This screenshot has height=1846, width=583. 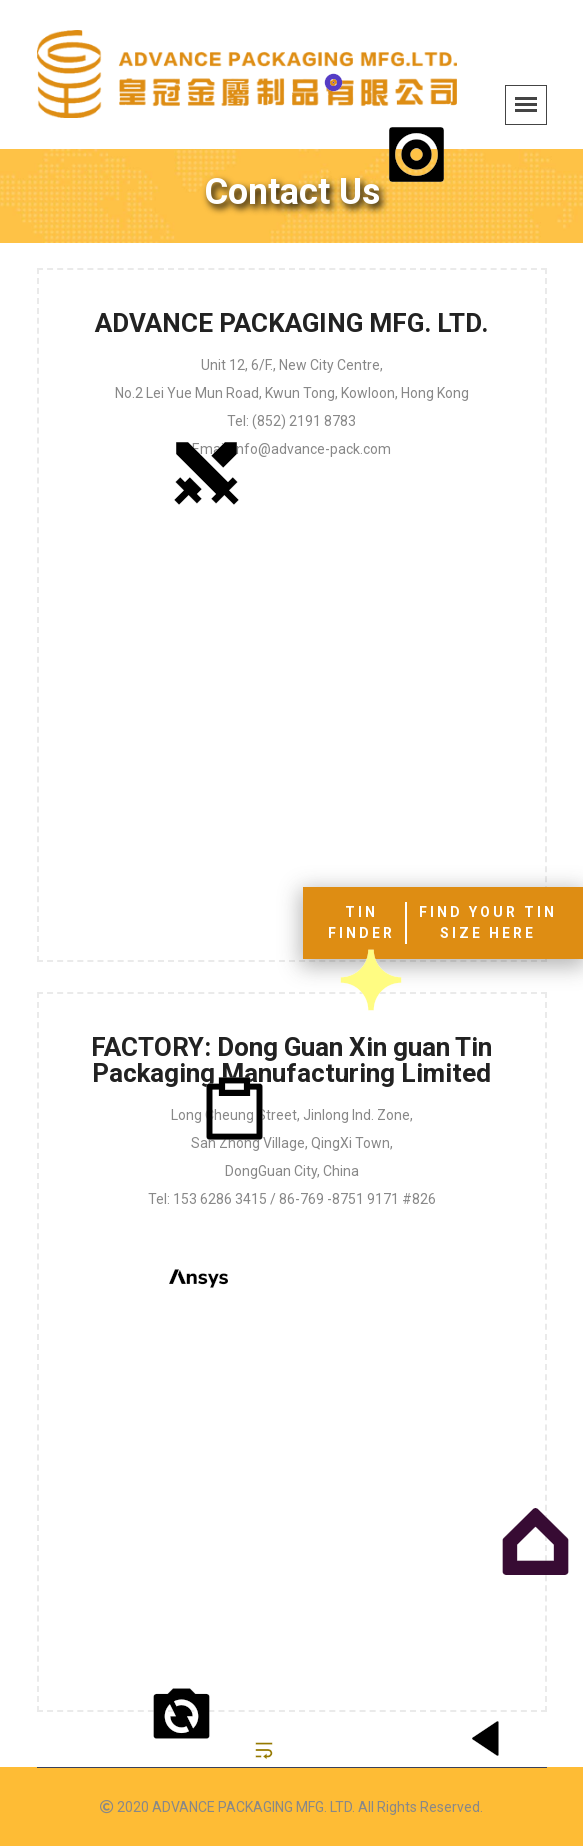 What do you see at coordinates (371, 980) in the screenshot?
I see `indicates clear, sunny weather conditions` at bounding box center [371, 980].